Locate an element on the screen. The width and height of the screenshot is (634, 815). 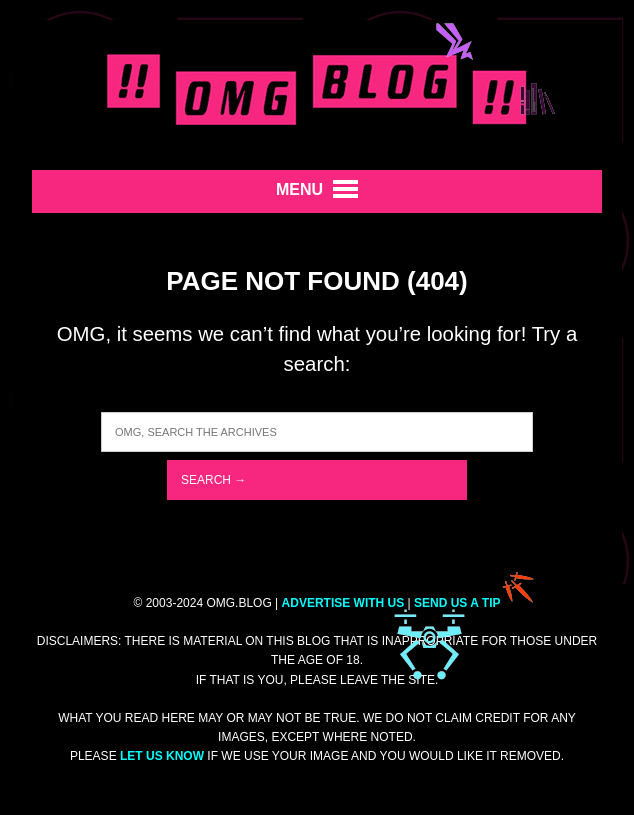
access your library or book collection is located at coordinates (537, 97).